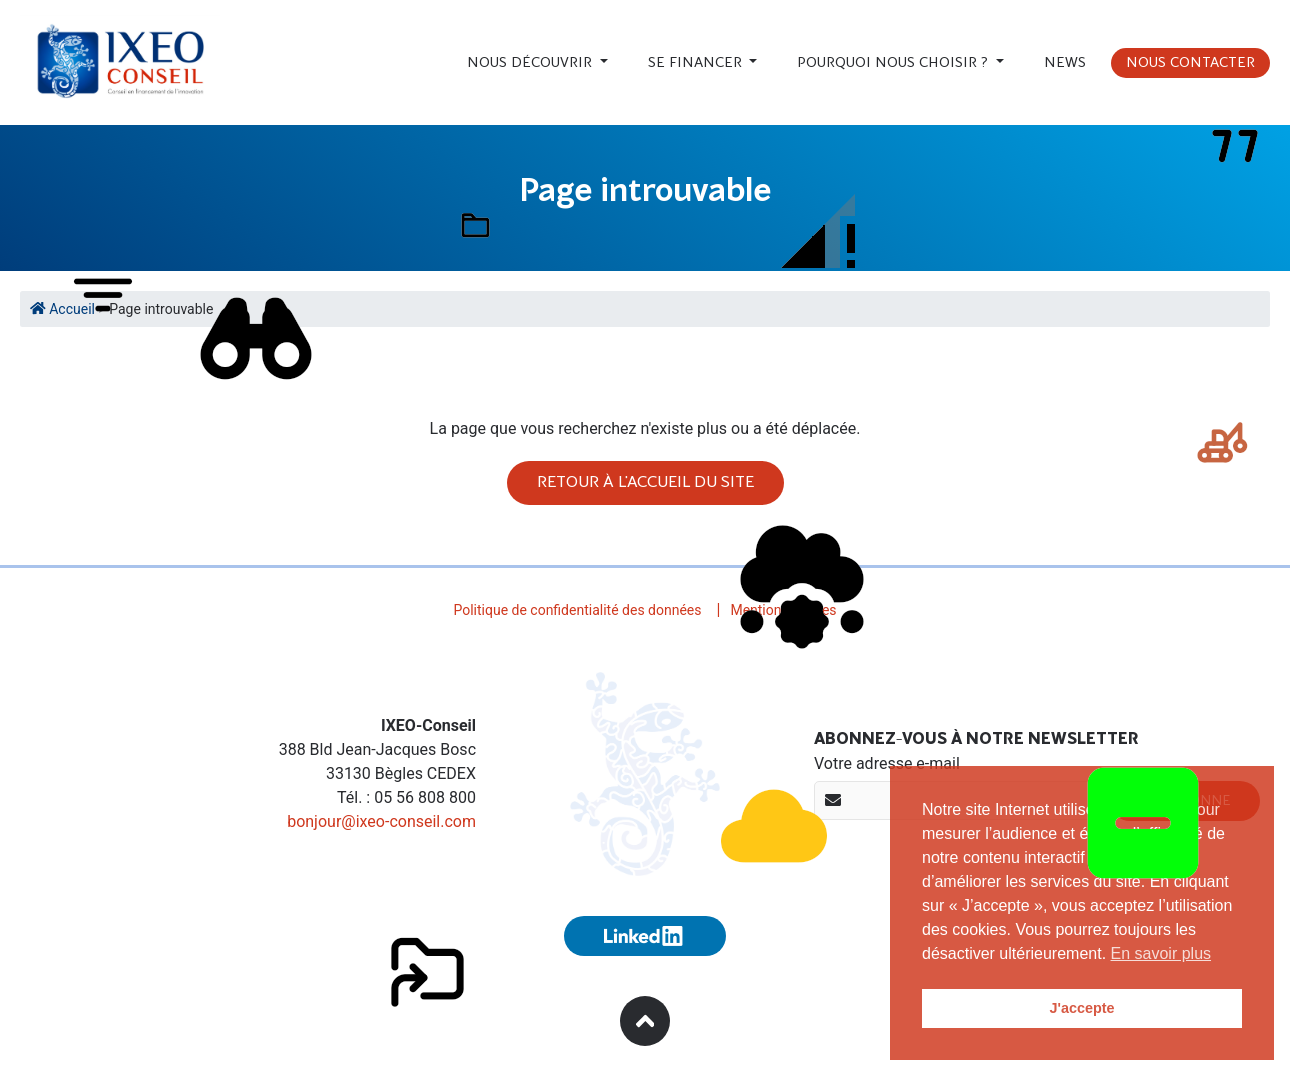 The image size is (1290, 1076). I want to click on create a symbolic link to this folder, so click(427, 970).